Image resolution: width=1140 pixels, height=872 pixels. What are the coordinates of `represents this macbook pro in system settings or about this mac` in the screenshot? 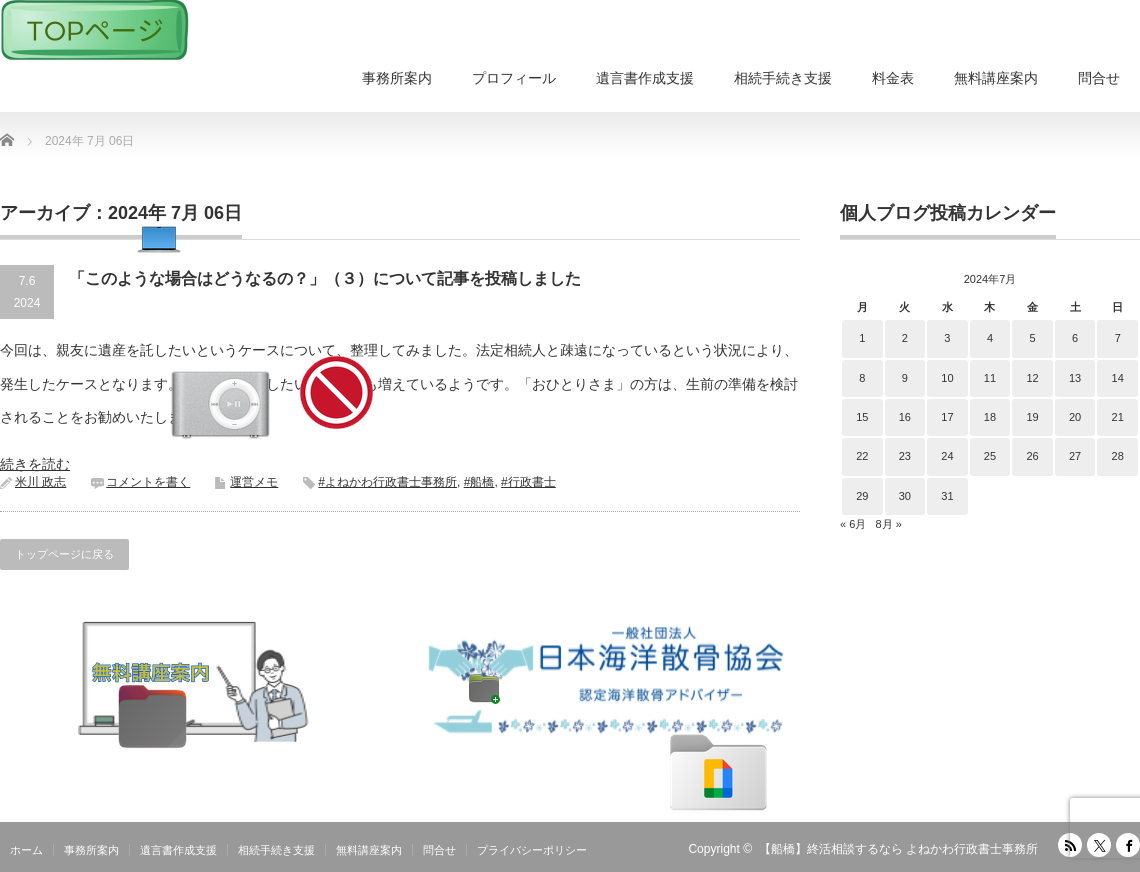 It's located at (159, 238).